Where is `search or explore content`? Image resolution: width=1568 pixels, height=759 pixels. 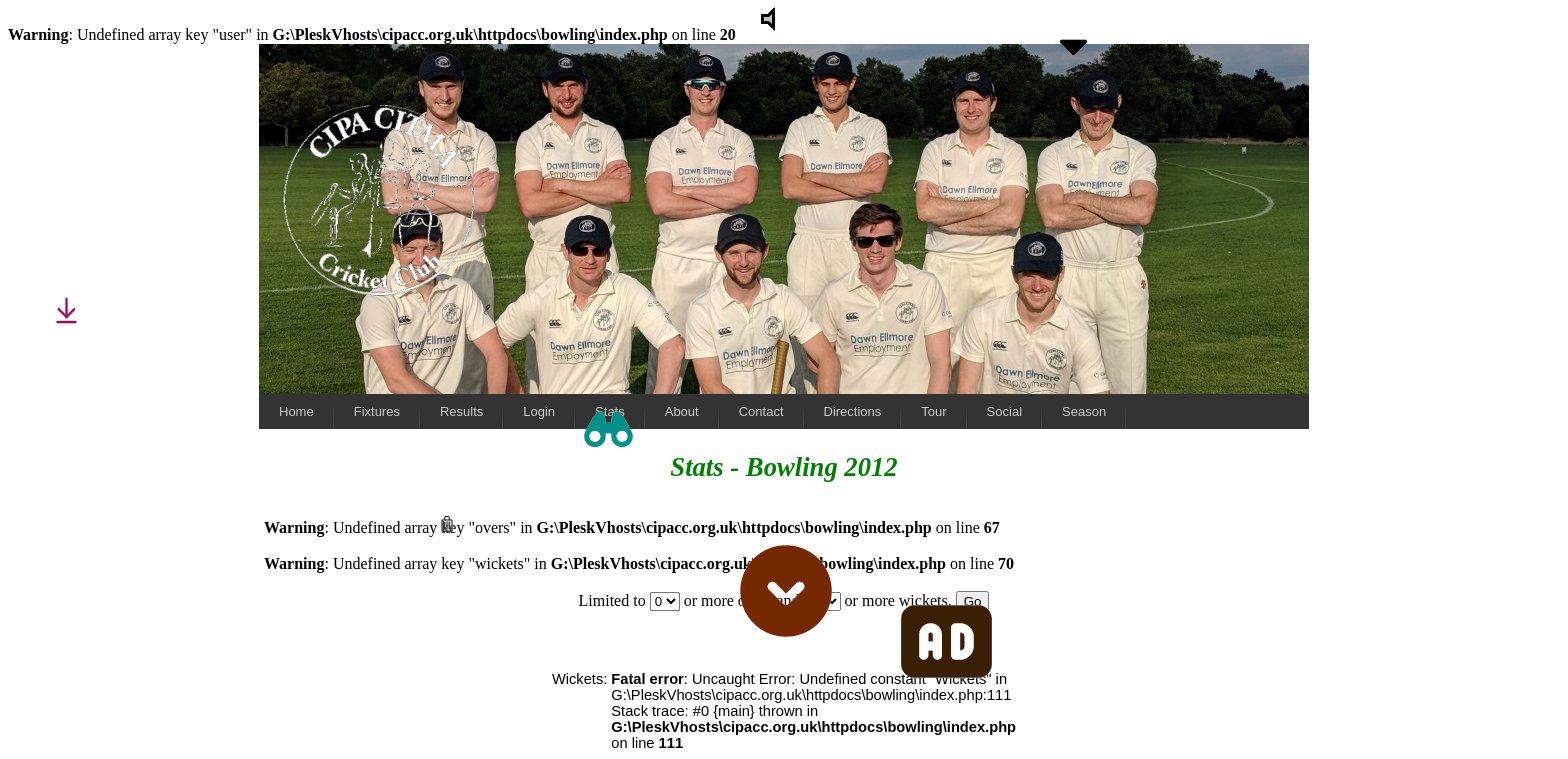
search or explore content is located at coordinates (608, 425).